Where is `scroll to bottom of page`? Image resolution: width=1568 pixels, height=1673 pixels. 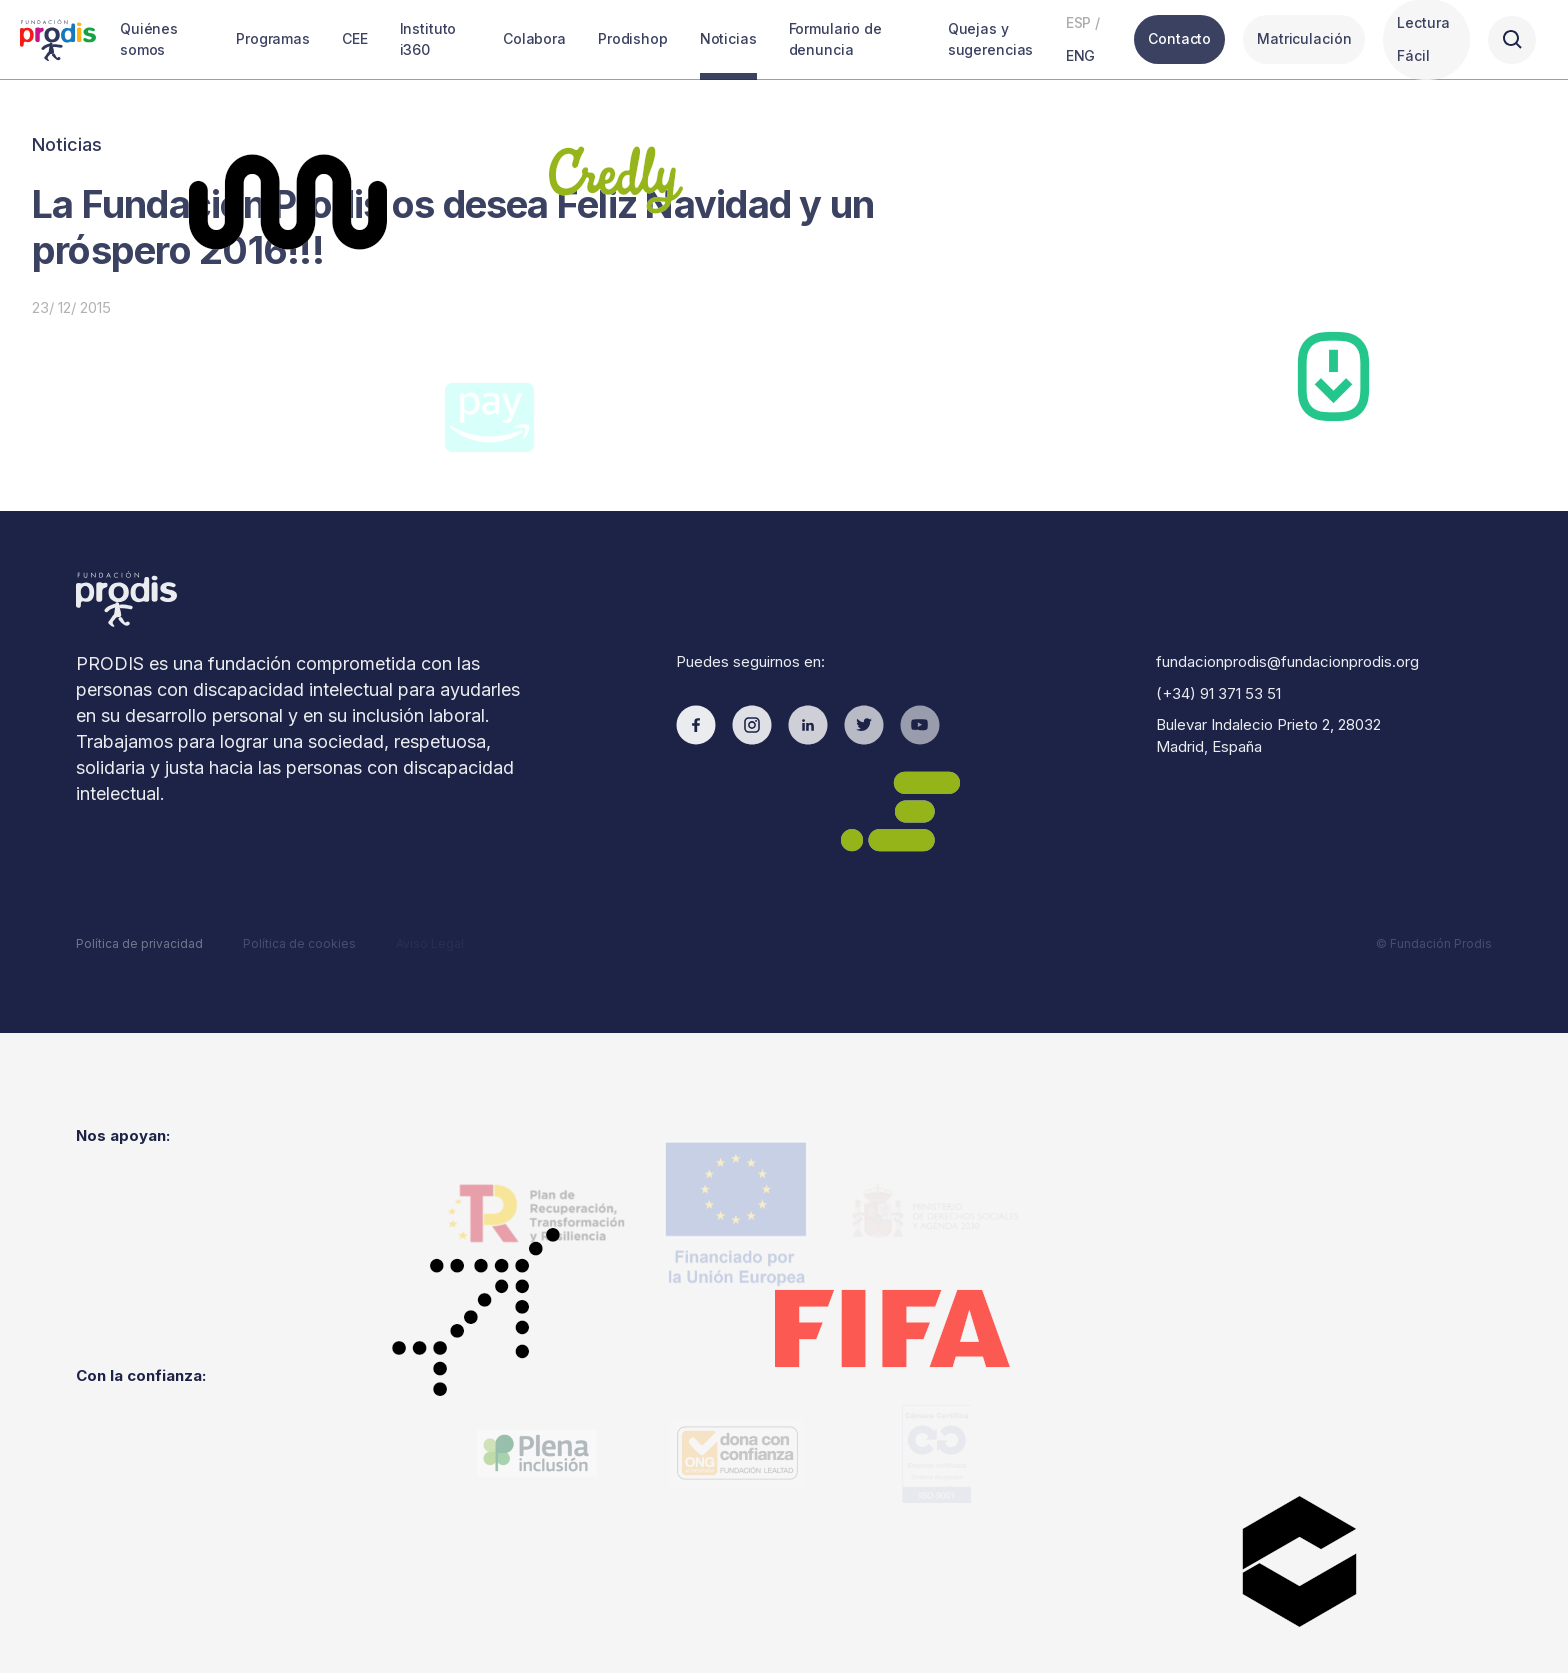 scroll to bottom of page is located at coordinates (1333, 376).